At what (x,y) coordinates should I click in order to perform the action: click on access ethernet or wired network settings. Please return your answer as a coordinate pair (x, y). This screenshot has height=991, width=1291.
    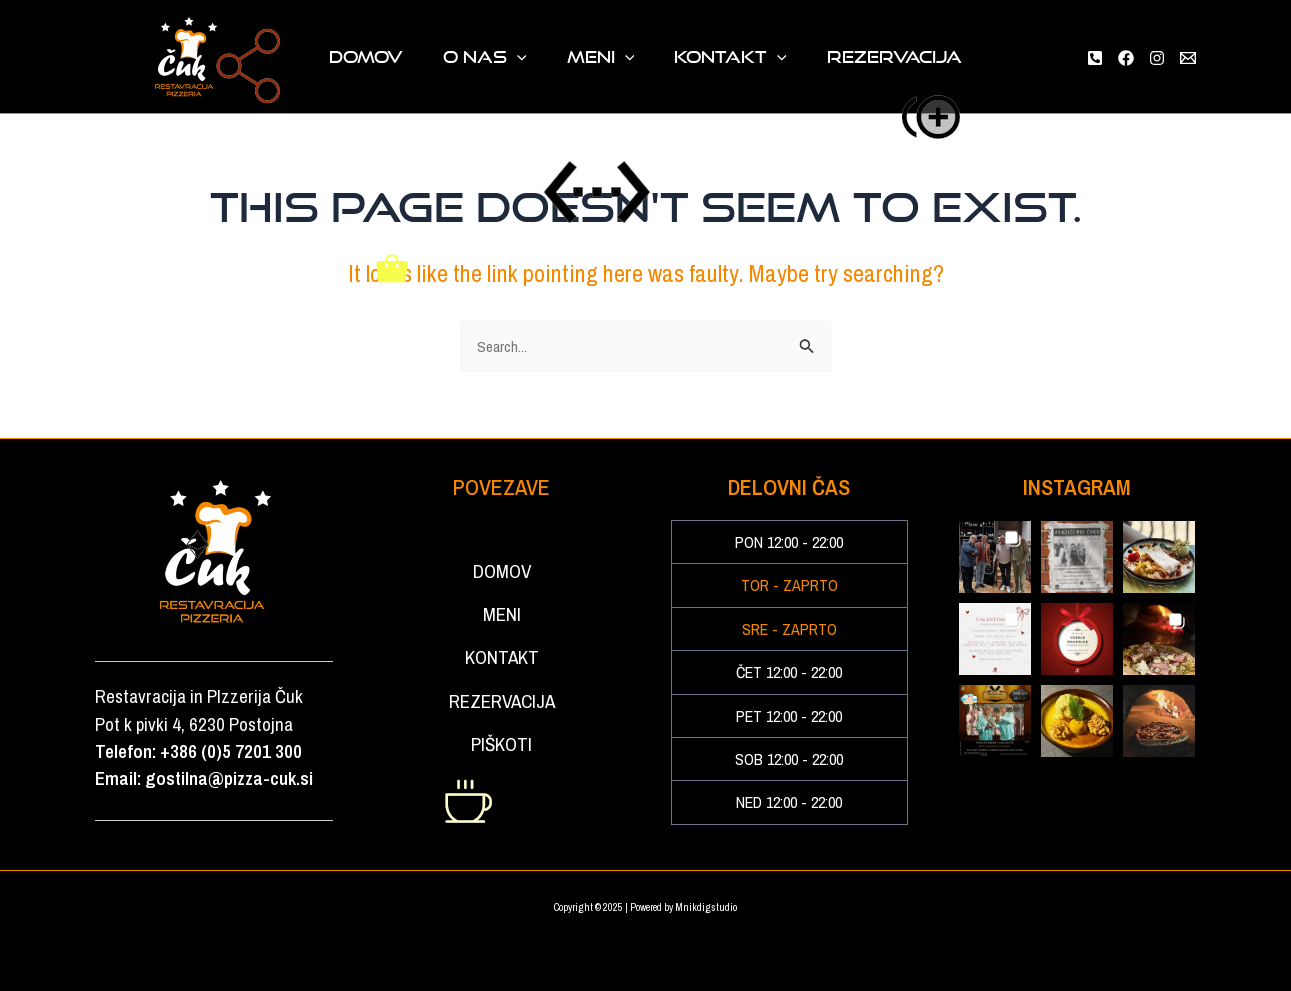
    Looking at the image, I should click on (597, 192).